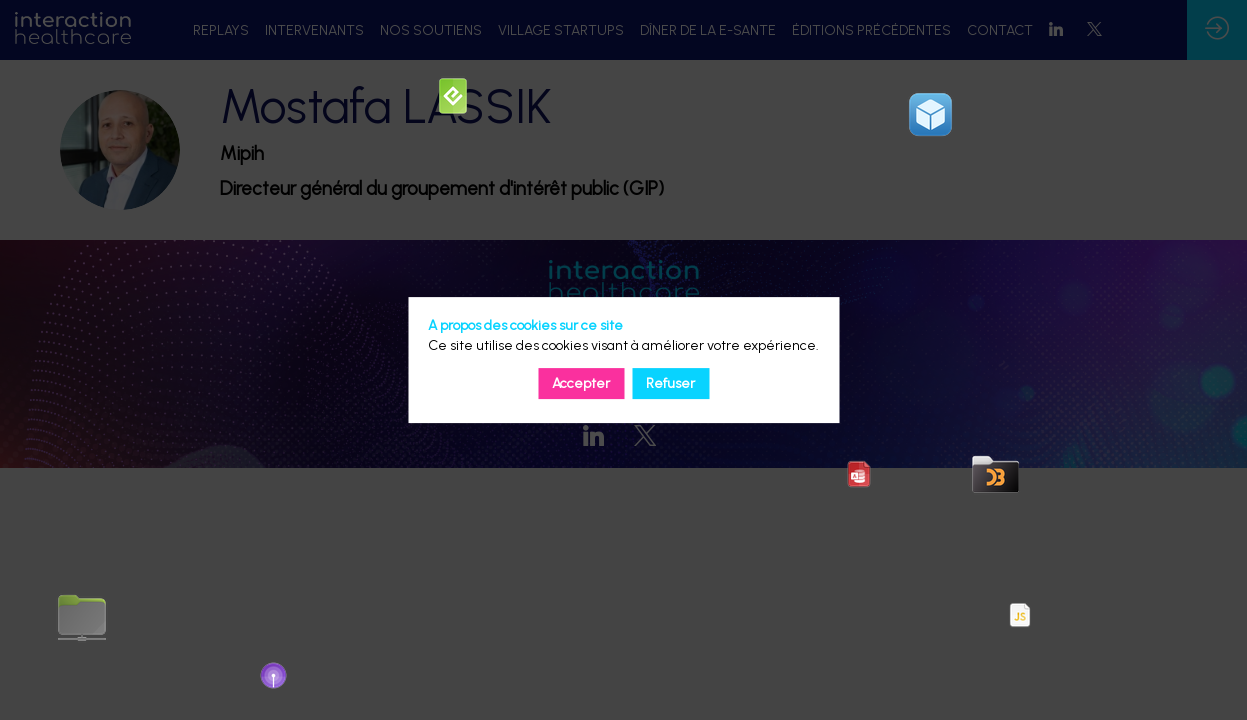 The height and width of the screenshot is (720, 1247). What do you see at coordinates (453, 96) in the screenshot?
I see `an epub ebook file` at bounding box center [453, 96].